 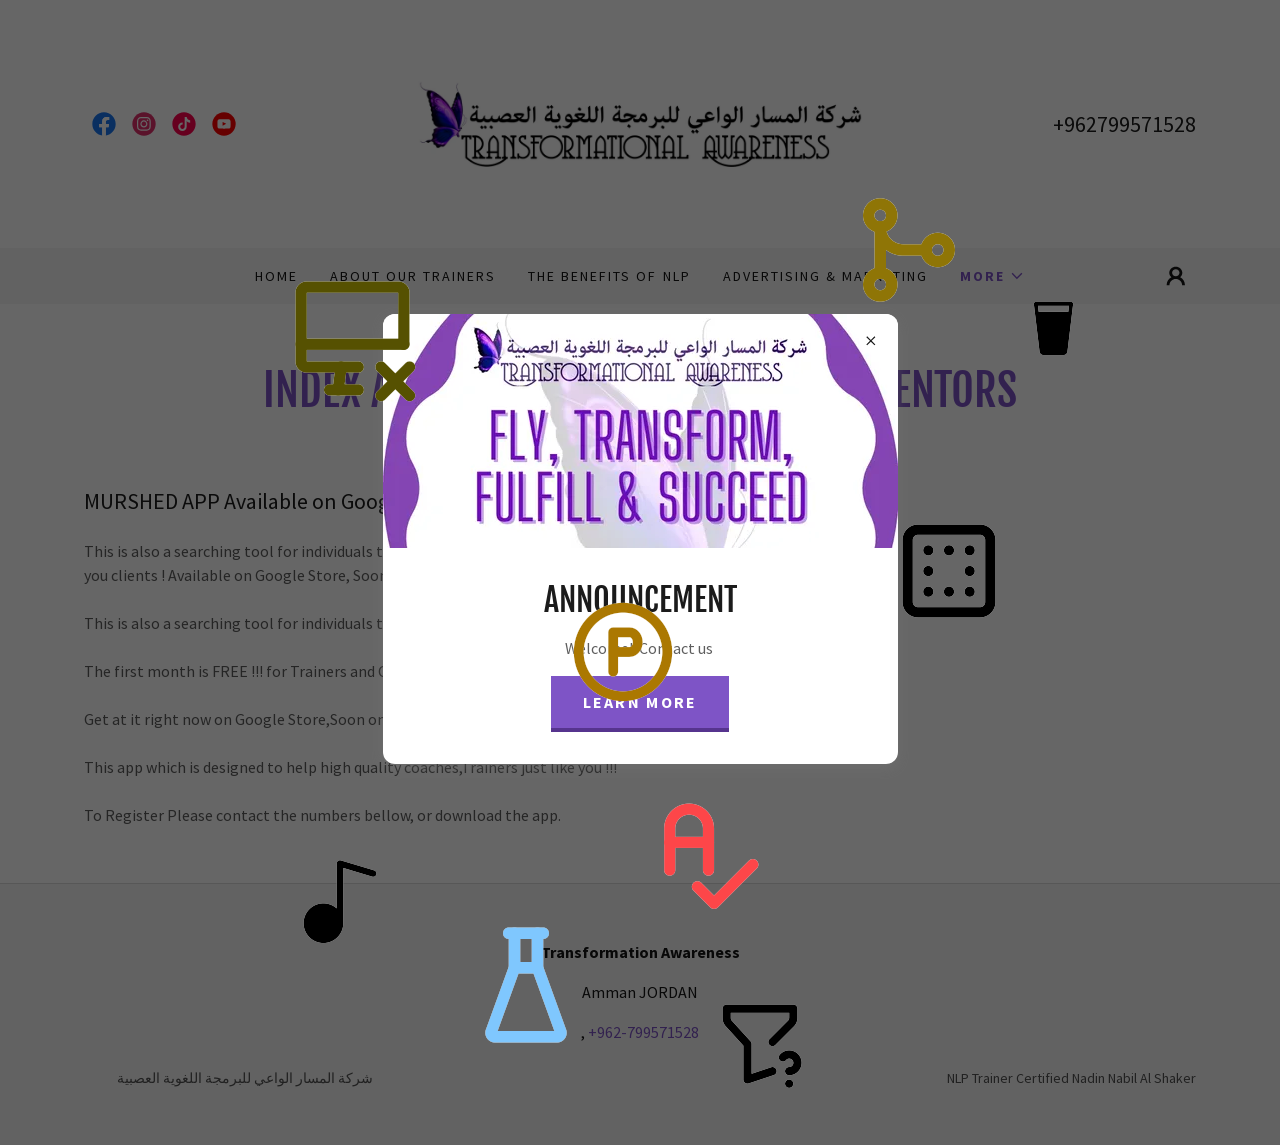 I want to click on access music or audio player, so click(x=340, y=900).